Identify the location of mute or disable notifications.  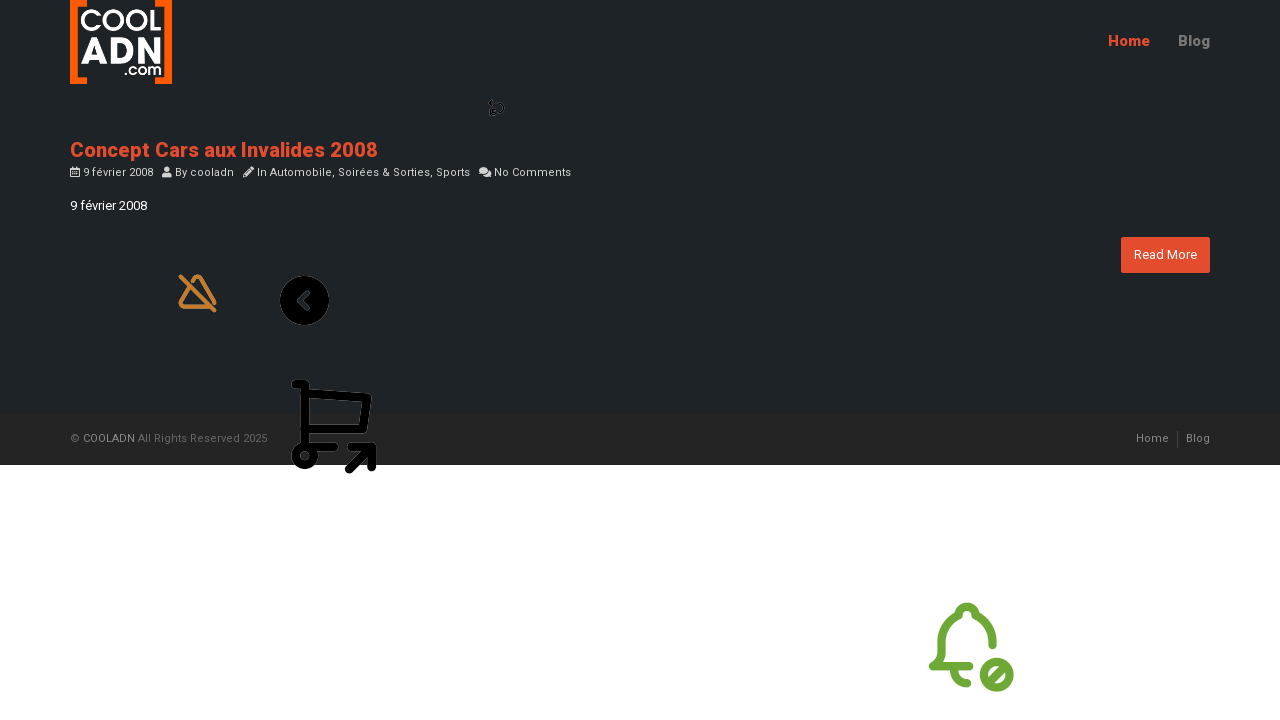
(967, 645).